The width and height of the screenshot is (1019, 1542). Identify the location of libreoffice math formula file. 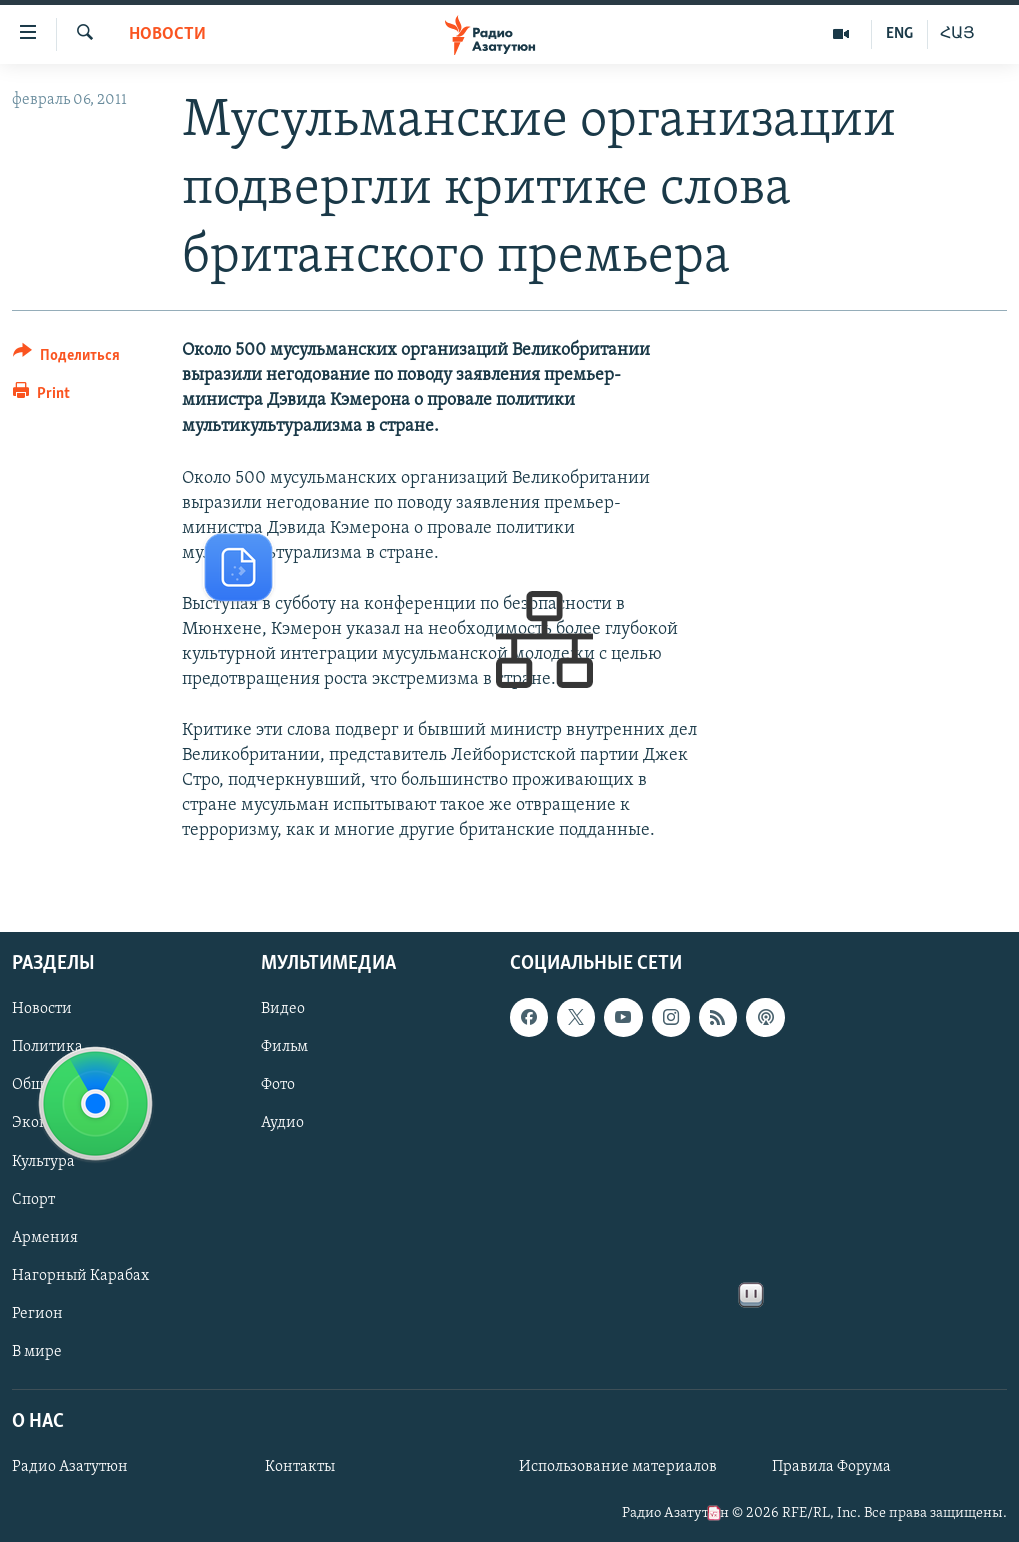
(714, 1513).